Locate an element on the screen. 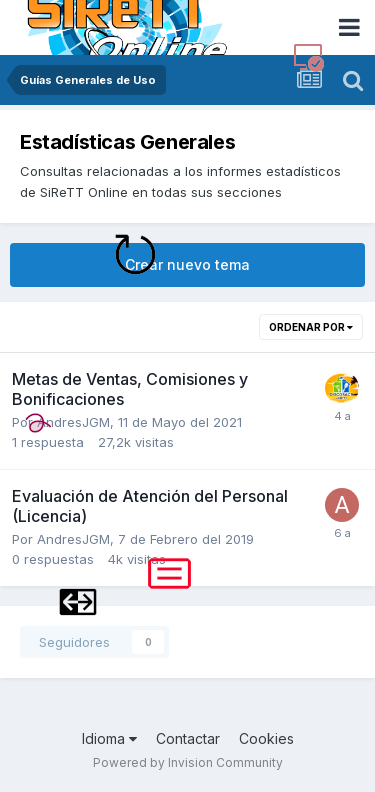  indicates virtual machine is running is located at coordinates (308, 56).